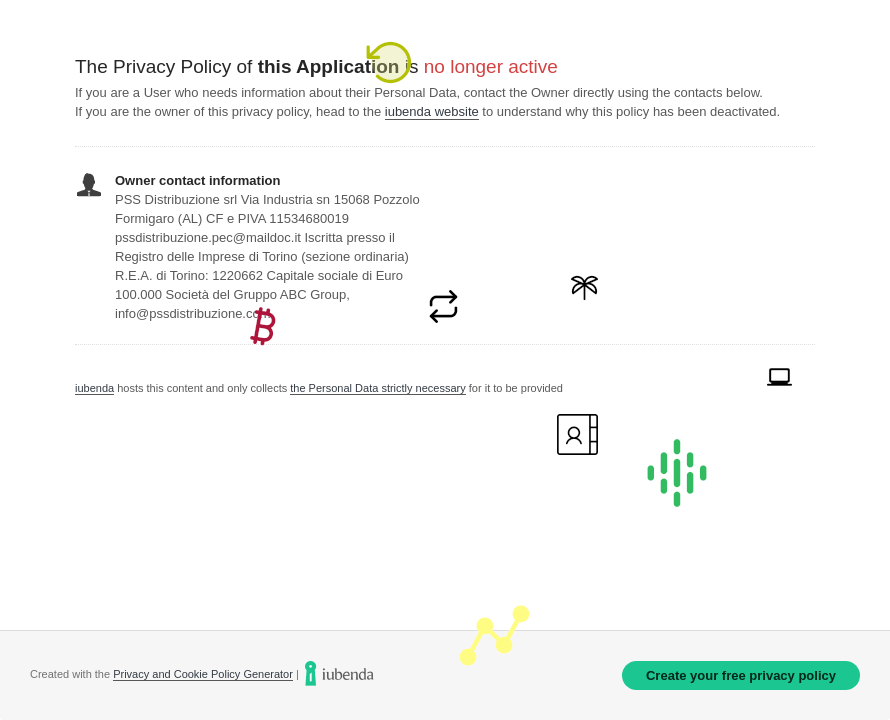  What do you see at coordinates (390, 62) in the screenshot?
I see `undo last action` at bounding box center [390, 62].